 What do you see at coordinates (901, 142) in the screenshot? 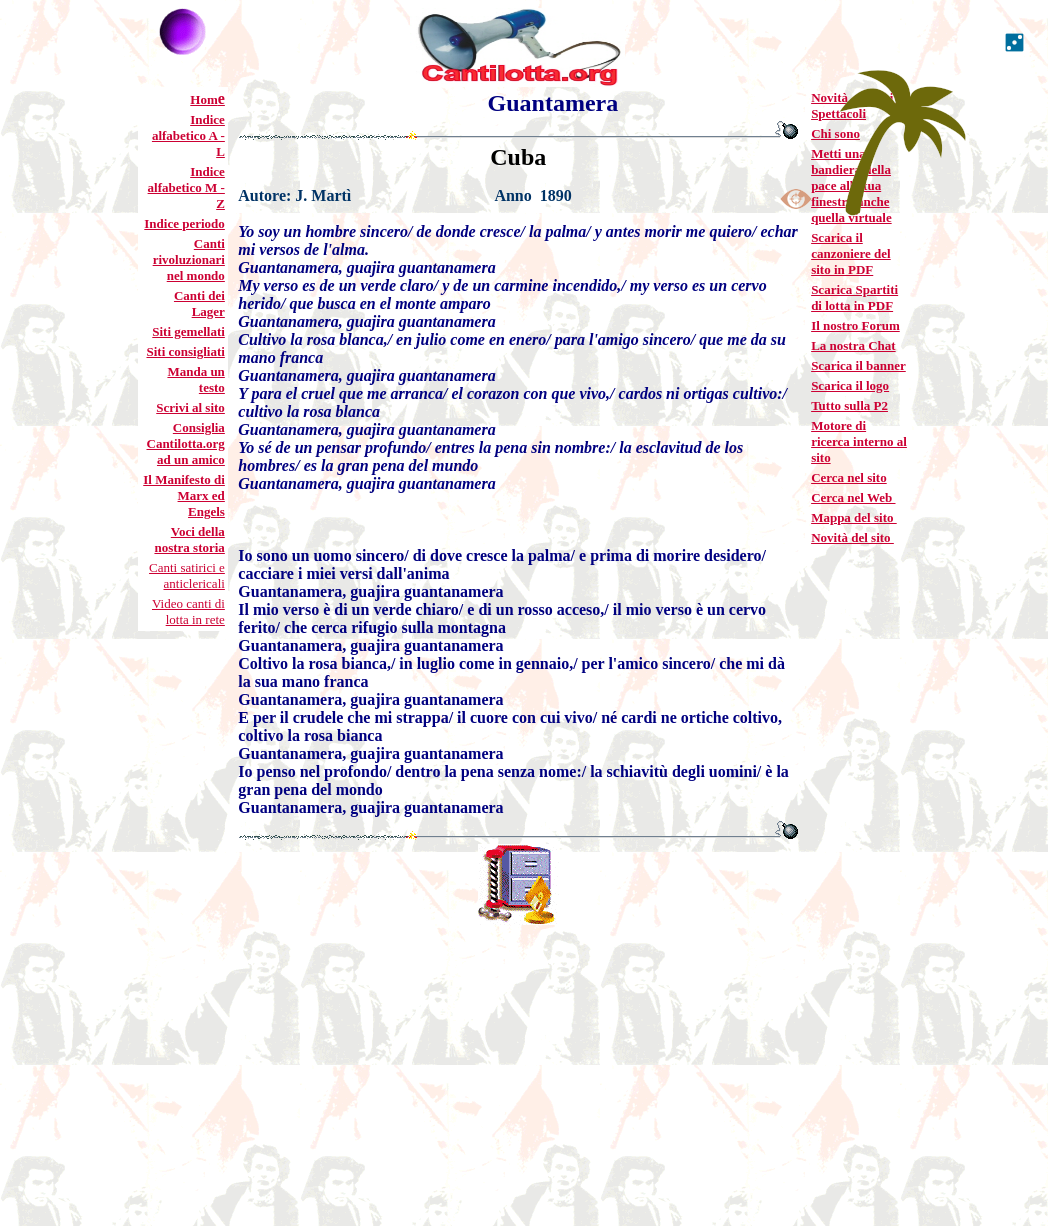
I see `indicates tropical or beach-themed content` at bounding box center [901, 142].